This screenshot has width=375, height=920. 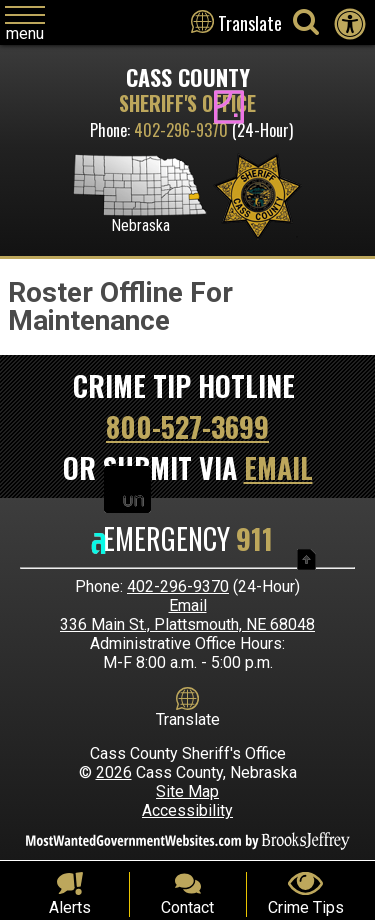 What do you see at coordinates (306, 559) in the screenshot?
I see `upload a file or document` at bounding box center [306, 559].